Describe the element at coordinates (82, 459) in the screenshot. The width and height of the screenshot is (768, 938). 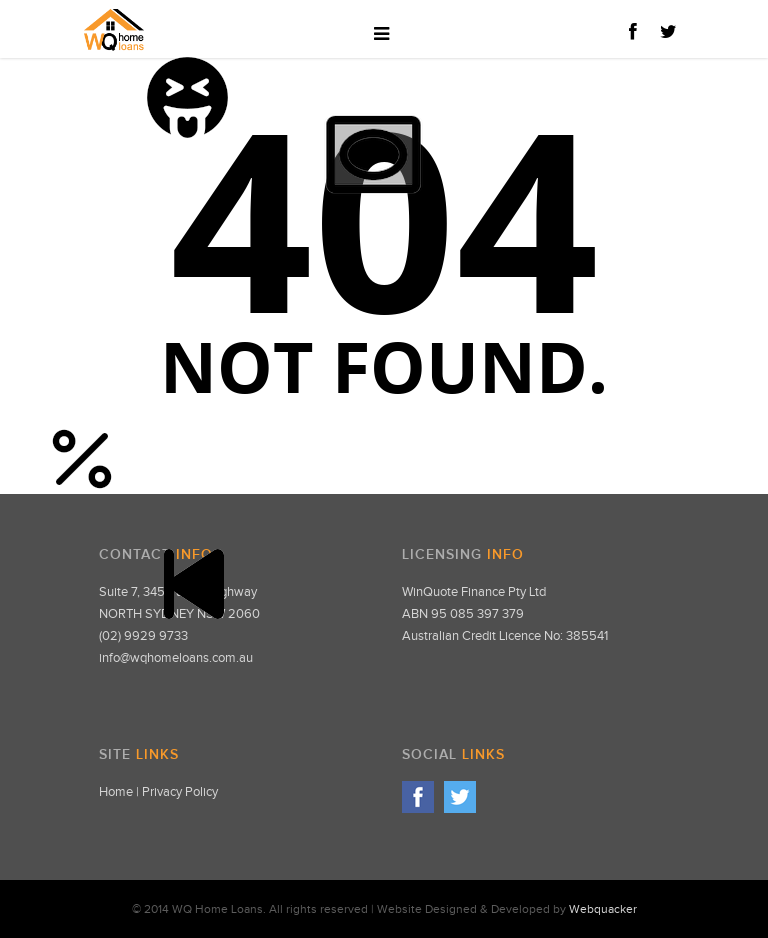
I see `view discount or promotional offer` at that location.